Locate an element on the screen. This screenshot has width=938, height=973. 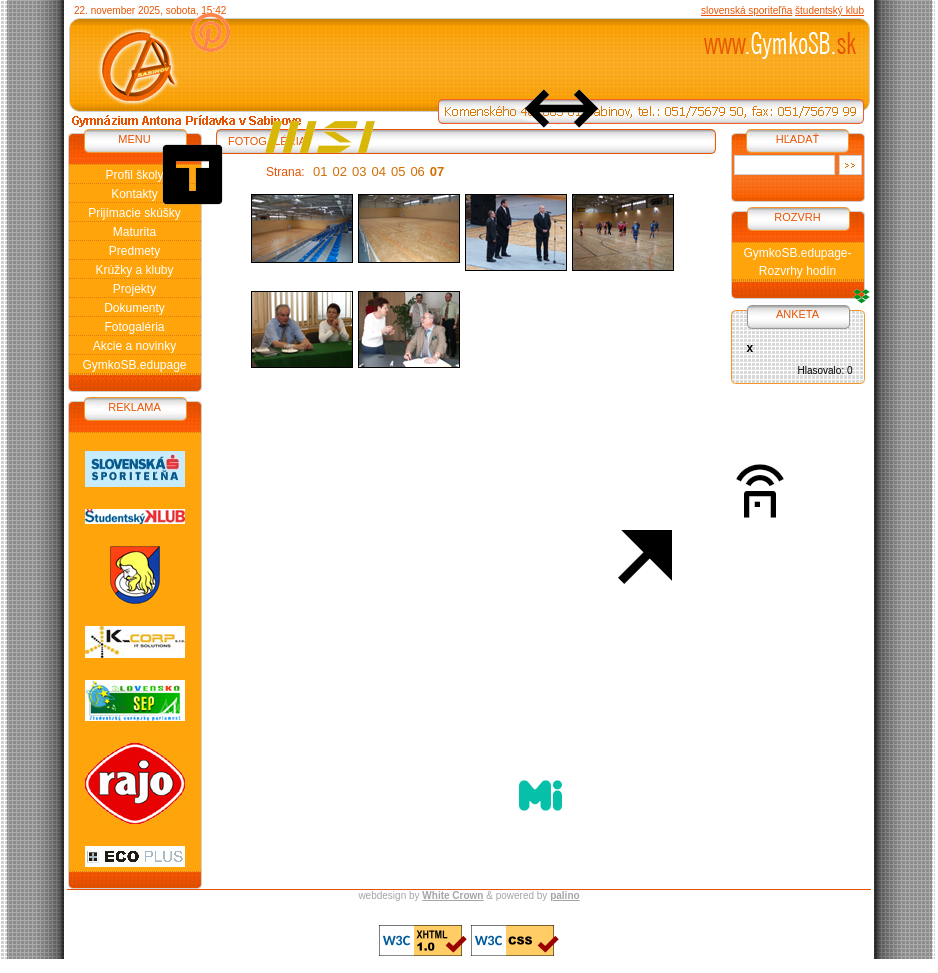
MSI Business brand logo is located at coordinates (320, 137).